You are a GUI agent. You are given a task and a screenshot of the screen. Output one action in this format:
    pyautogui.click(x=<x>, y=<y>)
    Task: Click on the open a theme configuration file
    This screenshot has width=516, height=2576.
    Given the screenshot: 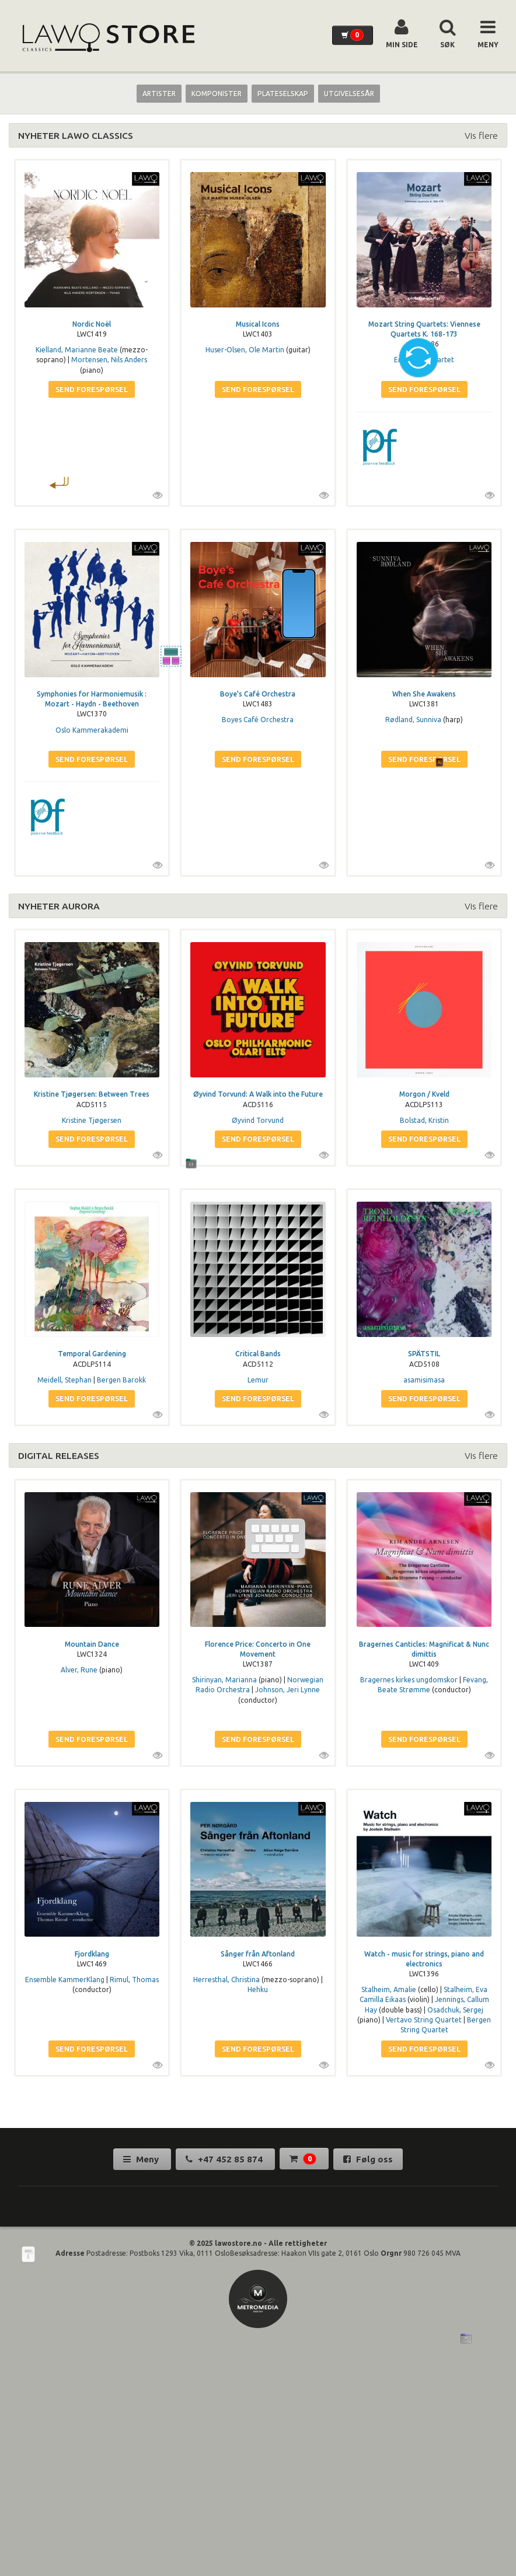 What is the action you would take?
    pyautogui.click(x=28, y=2254)
    